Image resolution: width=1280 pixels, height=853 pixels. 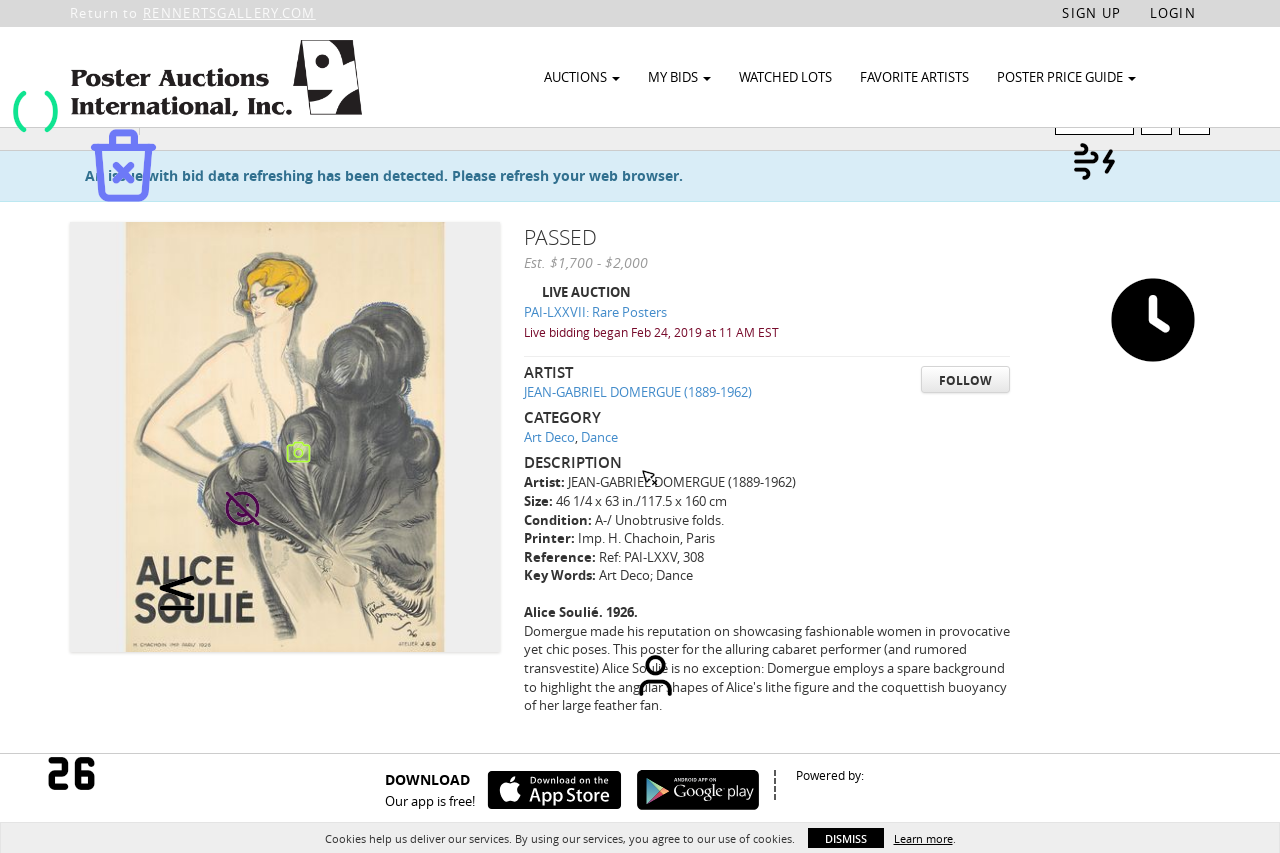 I want to click on insert parentheses in text or code, so click(x=35, y=111).